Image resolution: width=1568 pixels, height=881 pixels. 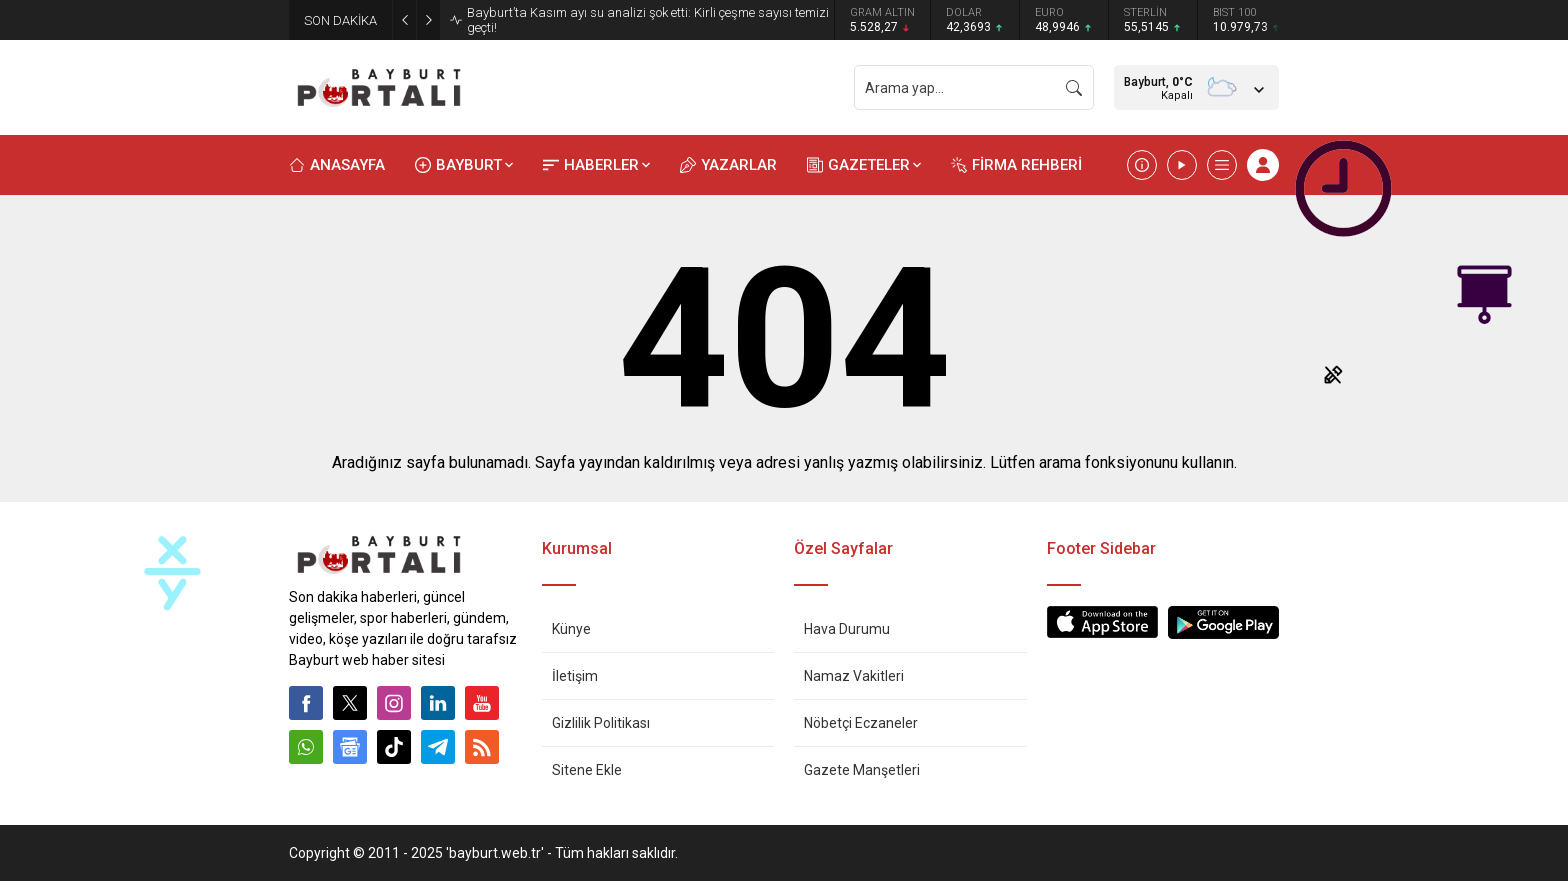 What do you see at coordinates (1333, 375) in the screenshot?
I see `editing is disabled or unavailable` at bounding box center [1333, 375].